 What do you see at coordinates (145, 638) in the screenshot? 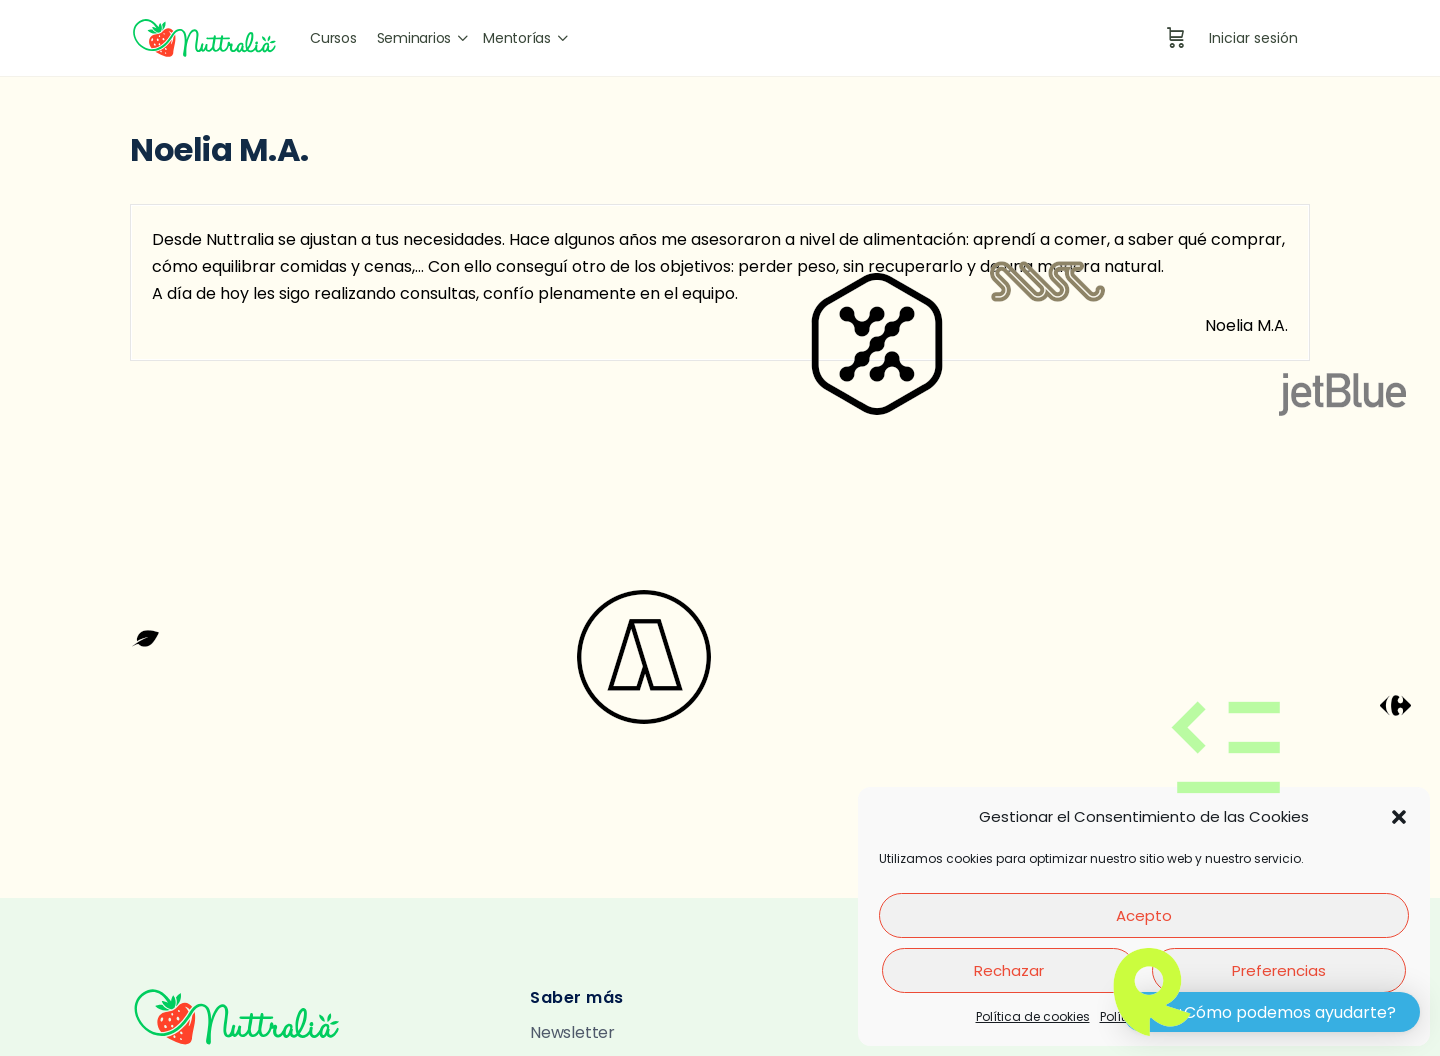
I see `chia network logo` at bounding box center [145, 638].